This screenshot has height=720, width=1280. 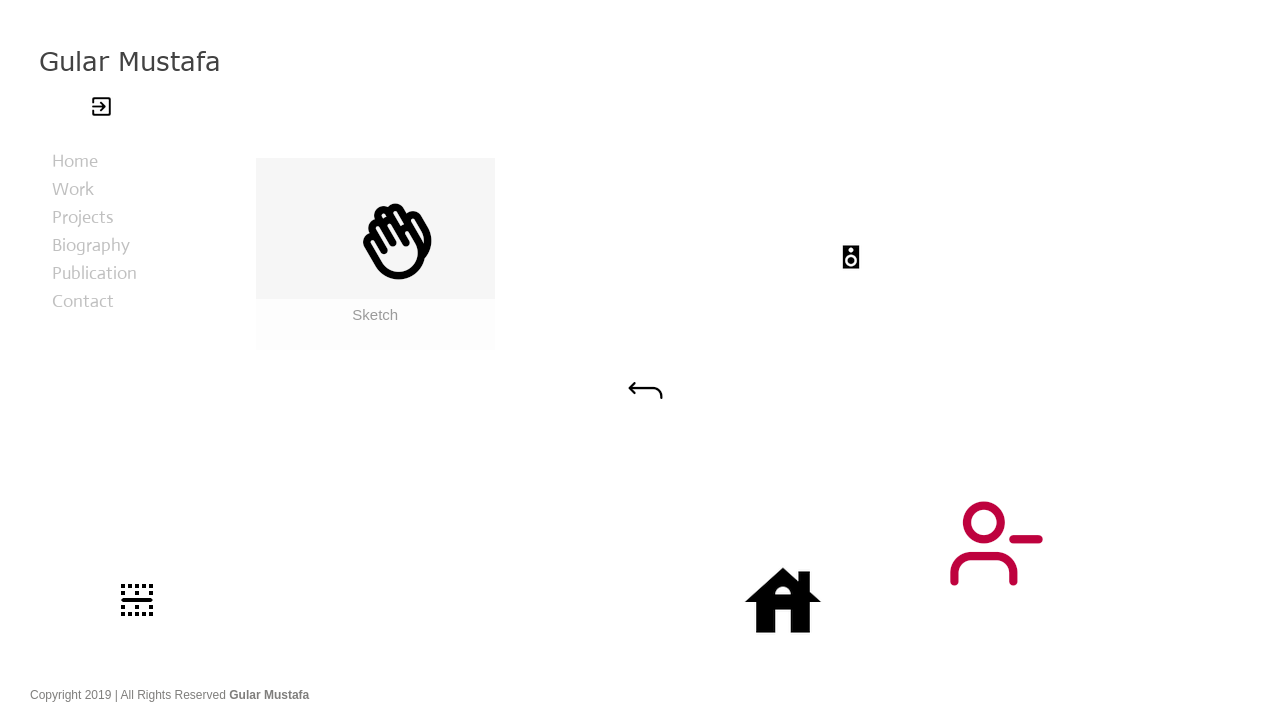 What do you see at coordinates (398, 241) in the screenshot?
I see `give applause or show appreciation` at bounding box center [398, 241].